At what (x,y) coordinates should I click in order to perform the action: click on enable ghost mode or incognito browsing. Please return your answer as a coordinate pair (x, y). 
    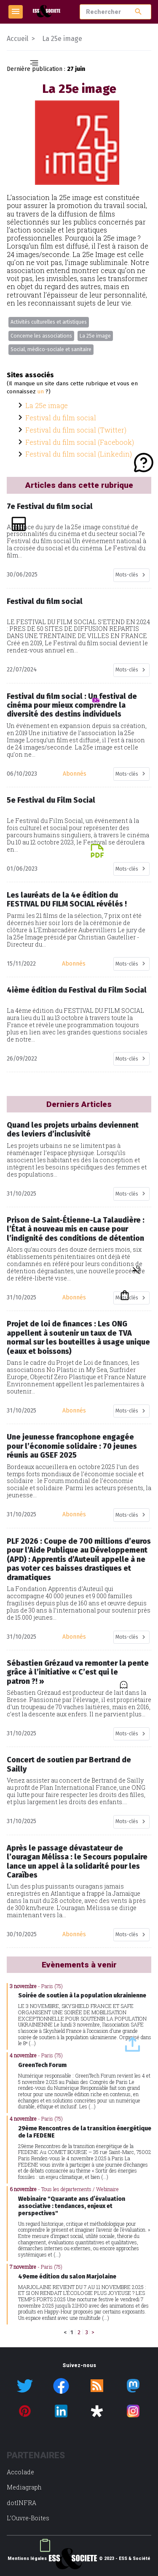
    Looking at the image, I should click on (123, 1685).